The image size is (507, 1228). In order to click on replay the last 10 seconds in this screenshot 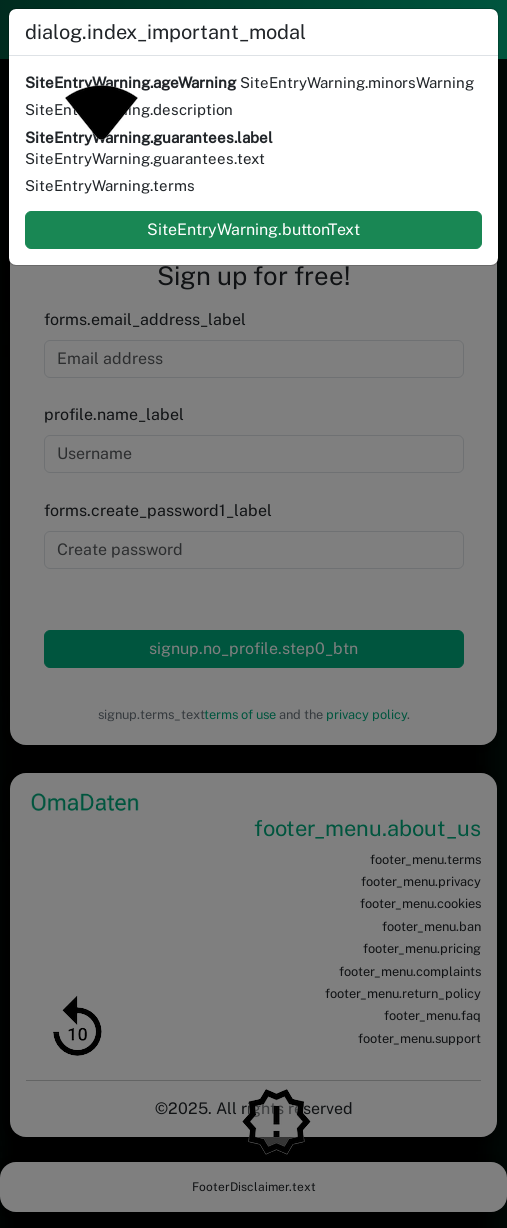, I will do `click(77, 1028)`.